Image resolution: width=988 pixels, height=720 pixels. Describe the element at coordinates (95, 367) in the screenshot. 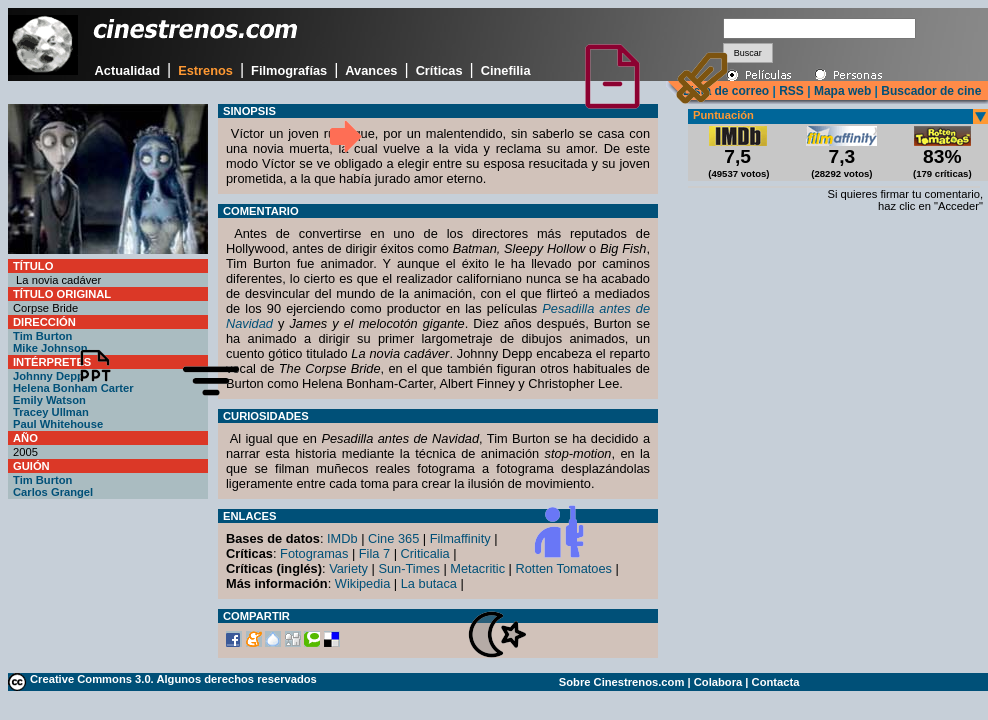

I see `open a PowerPoint presentation file` at that location.